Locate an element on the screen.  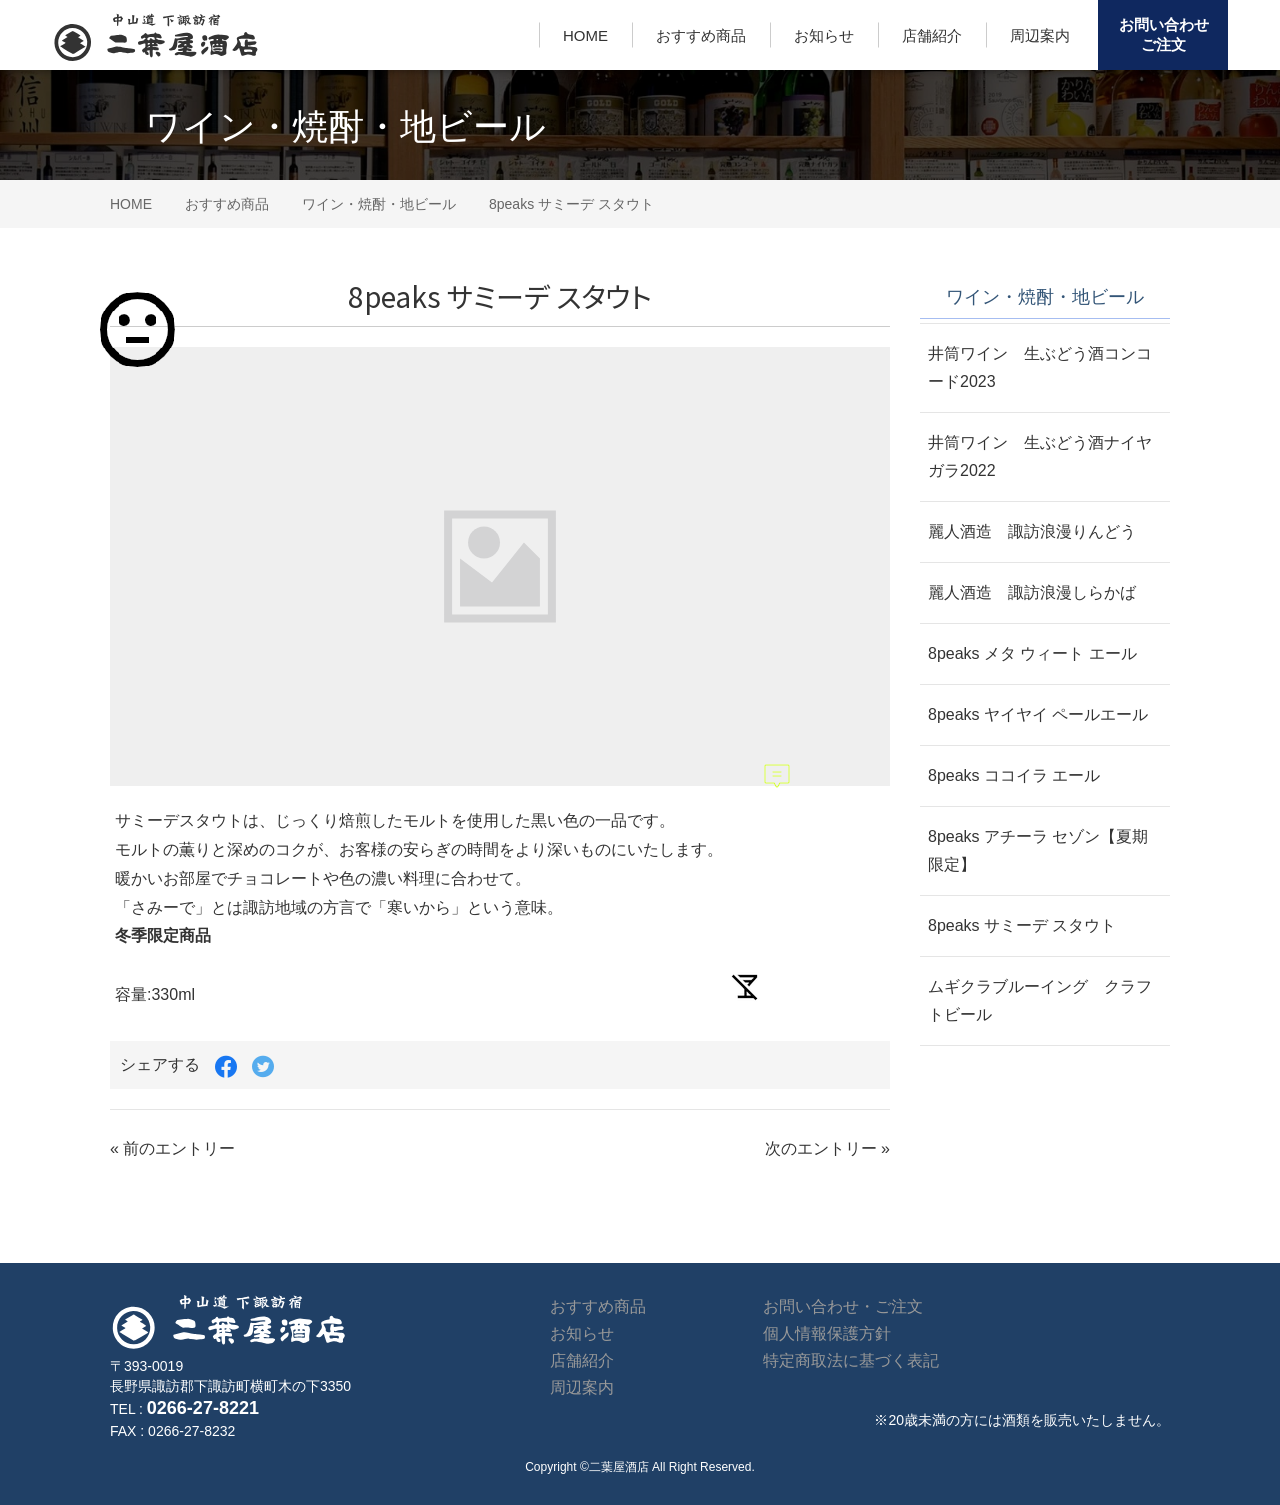
open chat or messaging is located at coordinates (777, 775).